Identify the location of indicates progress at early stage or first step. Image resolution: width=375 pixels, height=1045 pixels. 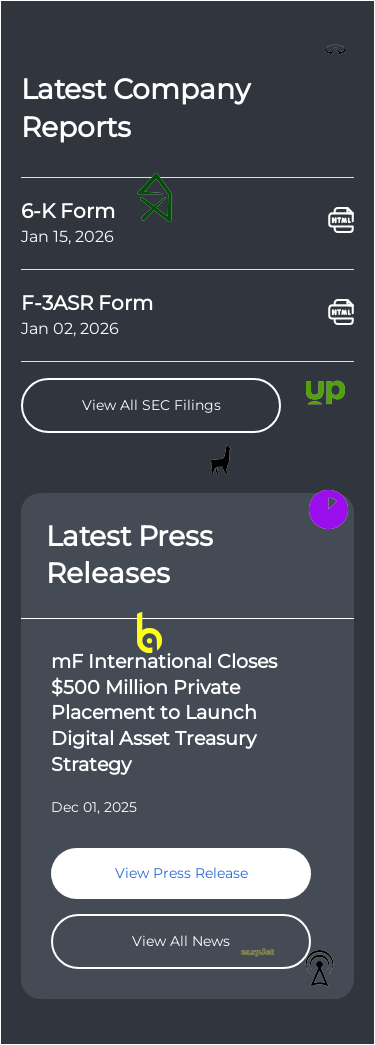
(328, 509).